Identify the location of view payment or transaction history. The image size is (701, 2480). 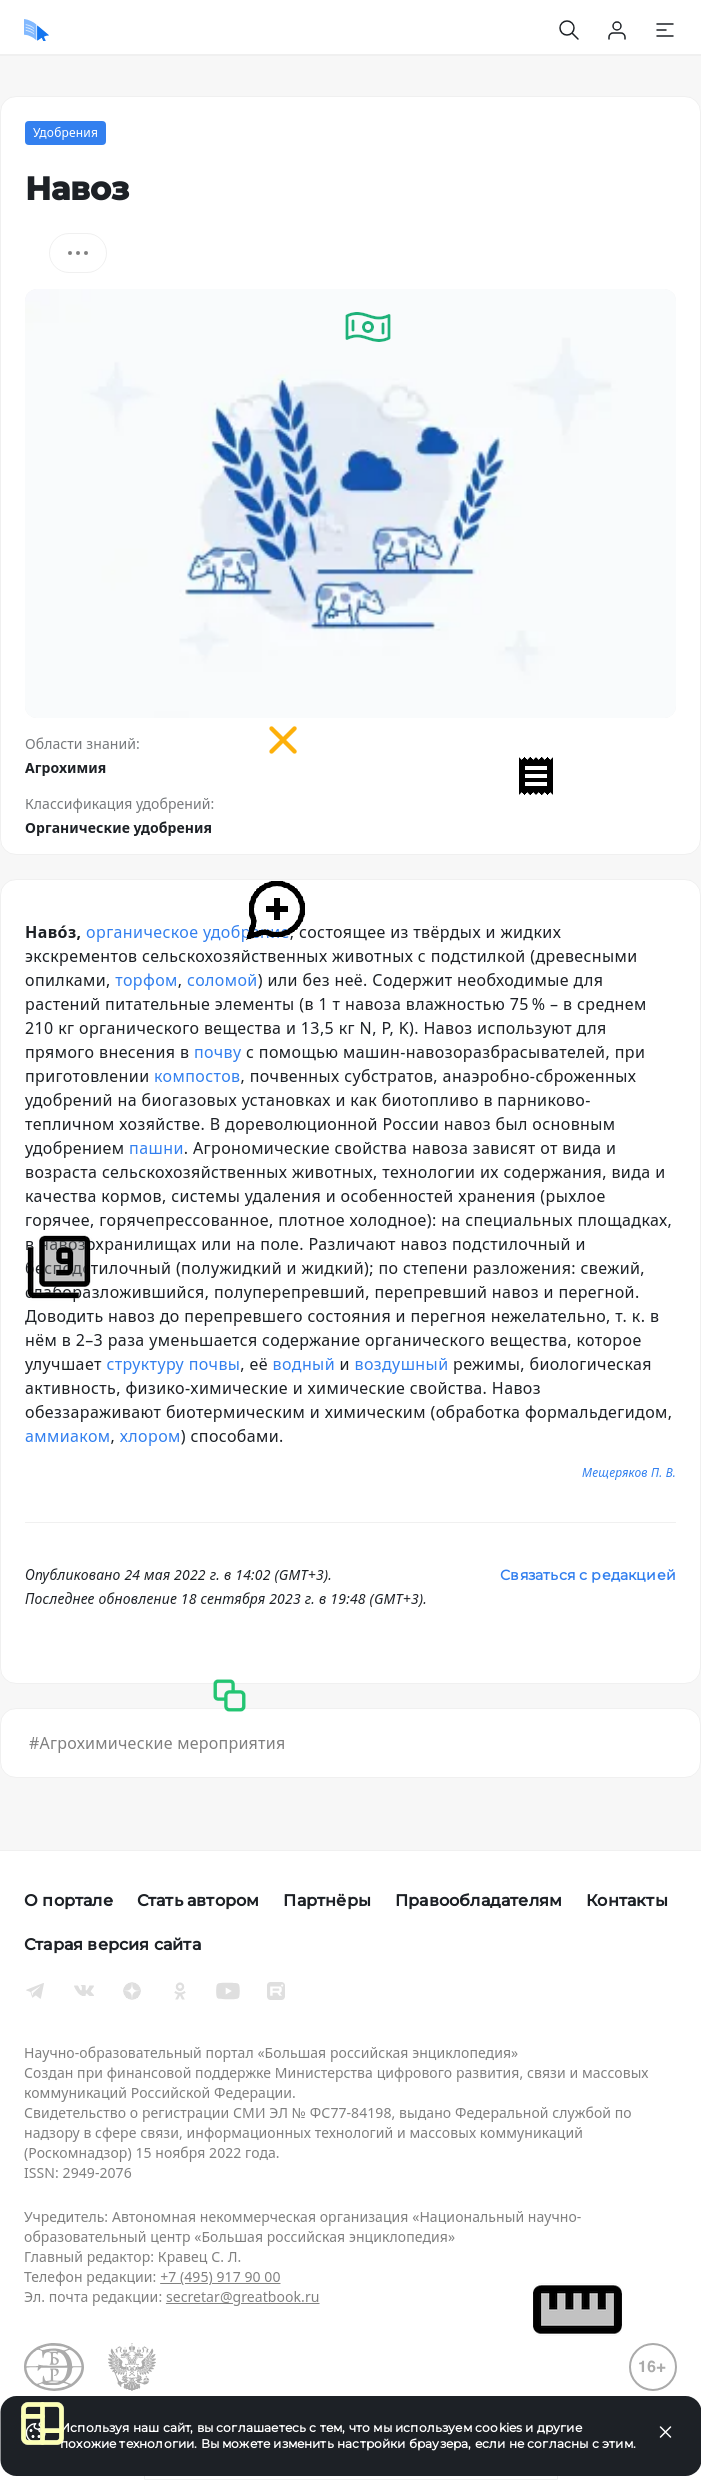
(368, 327).